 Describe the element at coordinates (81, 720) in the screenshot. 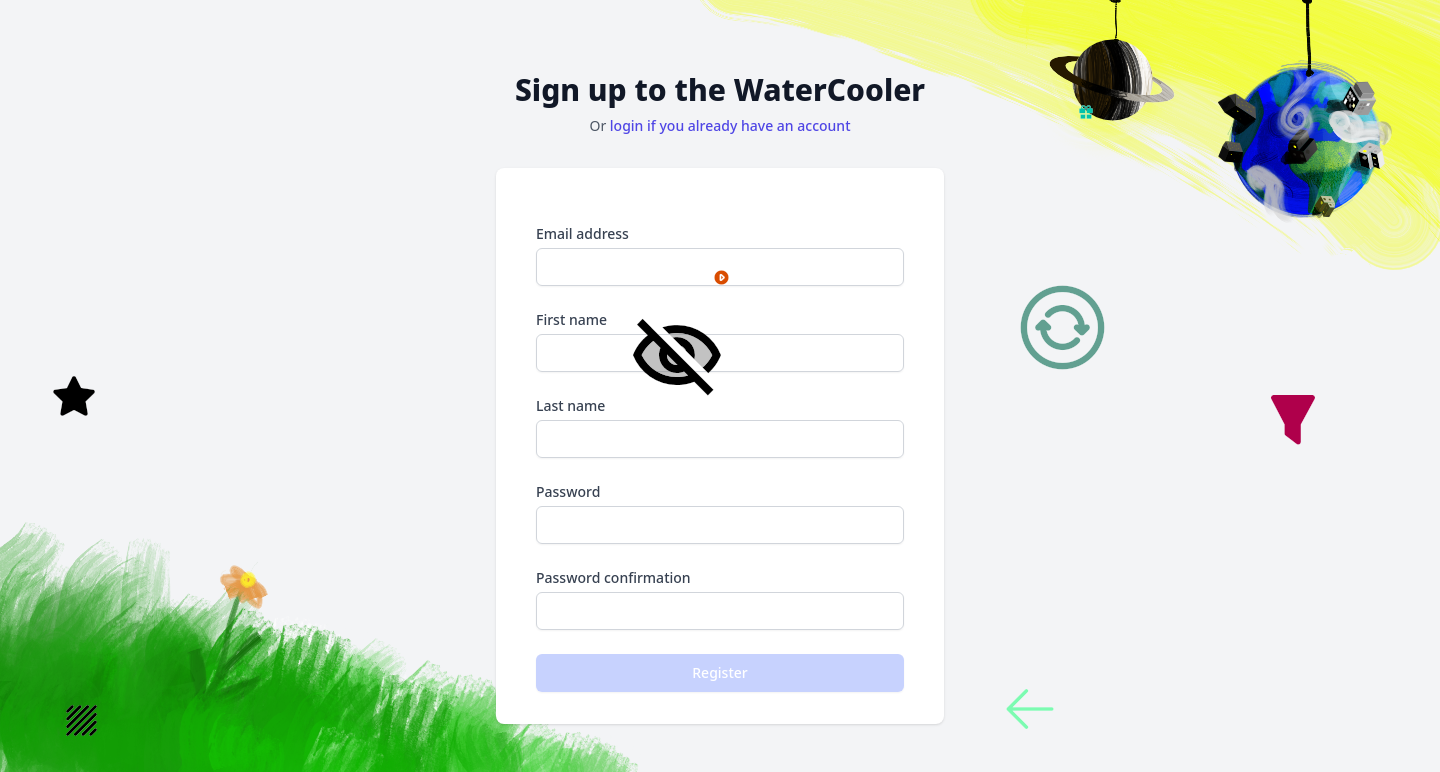

I see `apply texture or pattern to selection` at that location.